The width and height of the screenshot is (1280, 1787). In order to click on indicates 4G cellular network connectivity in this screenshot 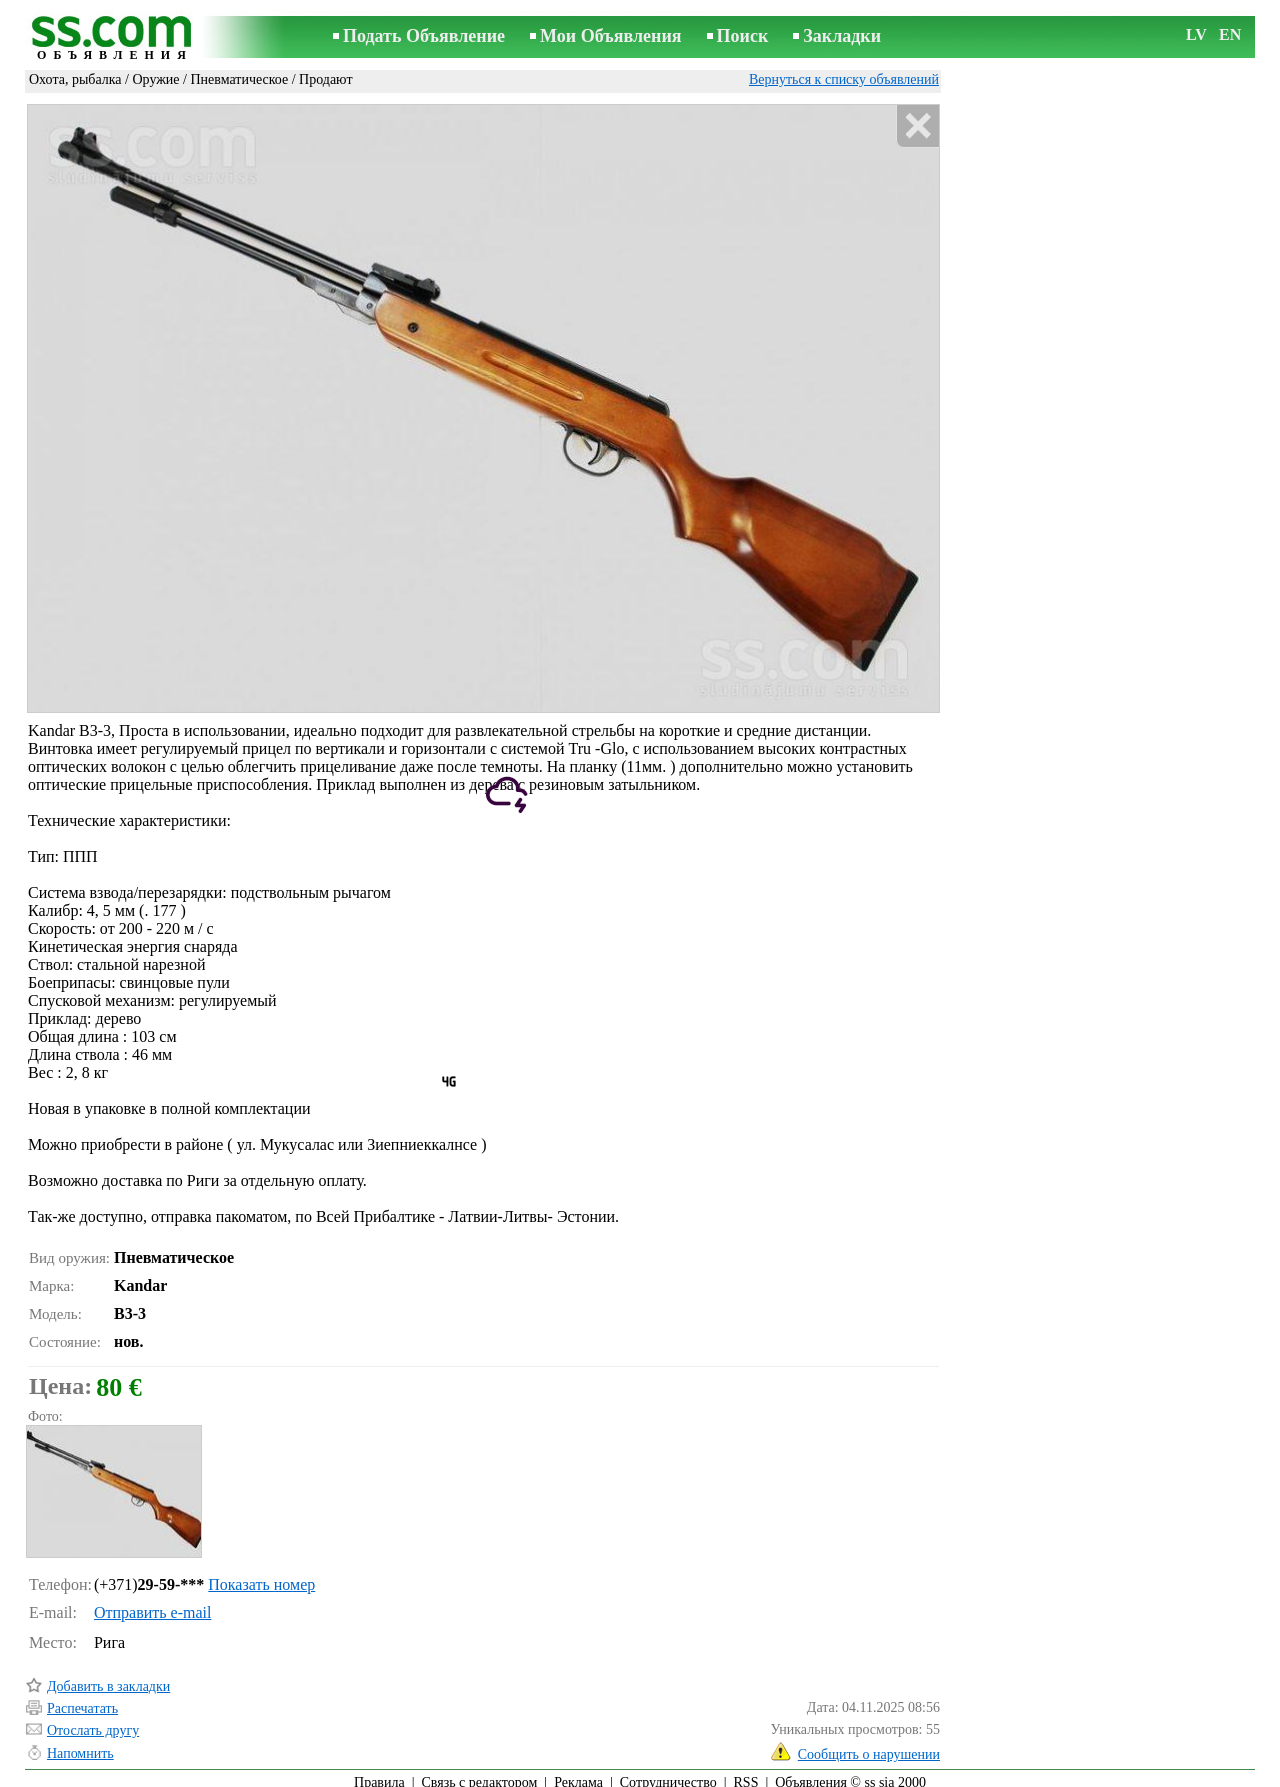, I will do `click(449, 1081)`.